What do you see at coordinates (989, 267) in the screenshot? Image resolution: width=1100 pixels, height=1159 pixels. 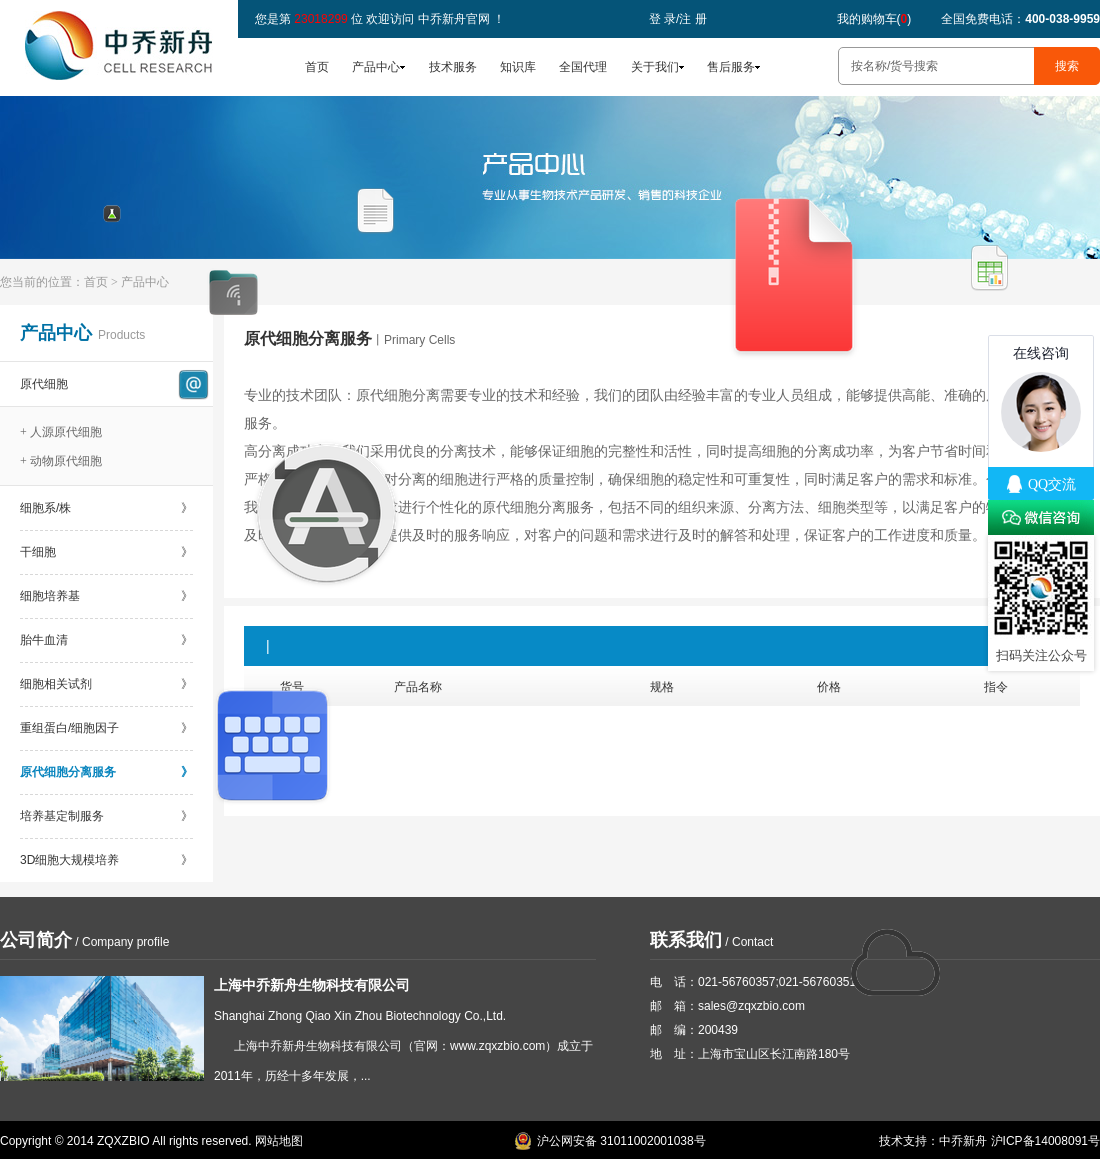 I see `spreadsheet file created in openoffice calc` at bounding box center [989, 267].